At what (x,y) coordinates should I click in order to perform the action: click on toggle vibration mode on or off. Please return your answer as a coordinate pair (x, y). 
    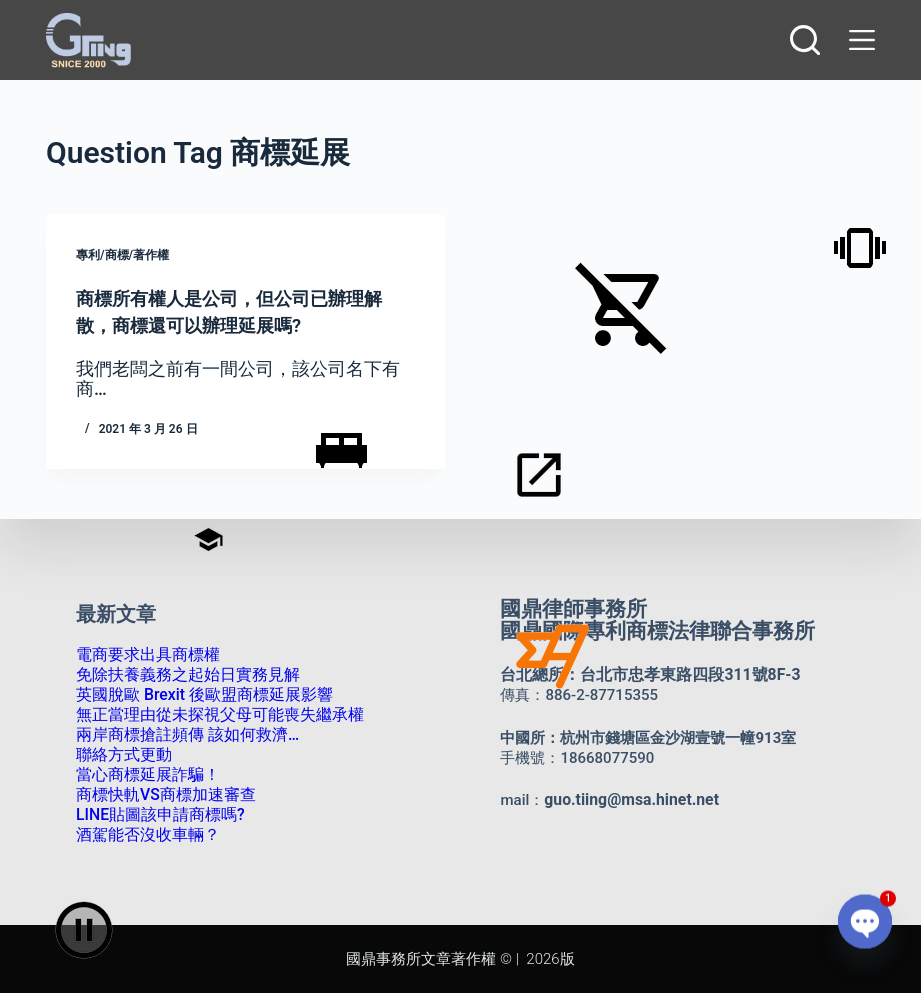
    Looking at the image, I should click on (860, 248).